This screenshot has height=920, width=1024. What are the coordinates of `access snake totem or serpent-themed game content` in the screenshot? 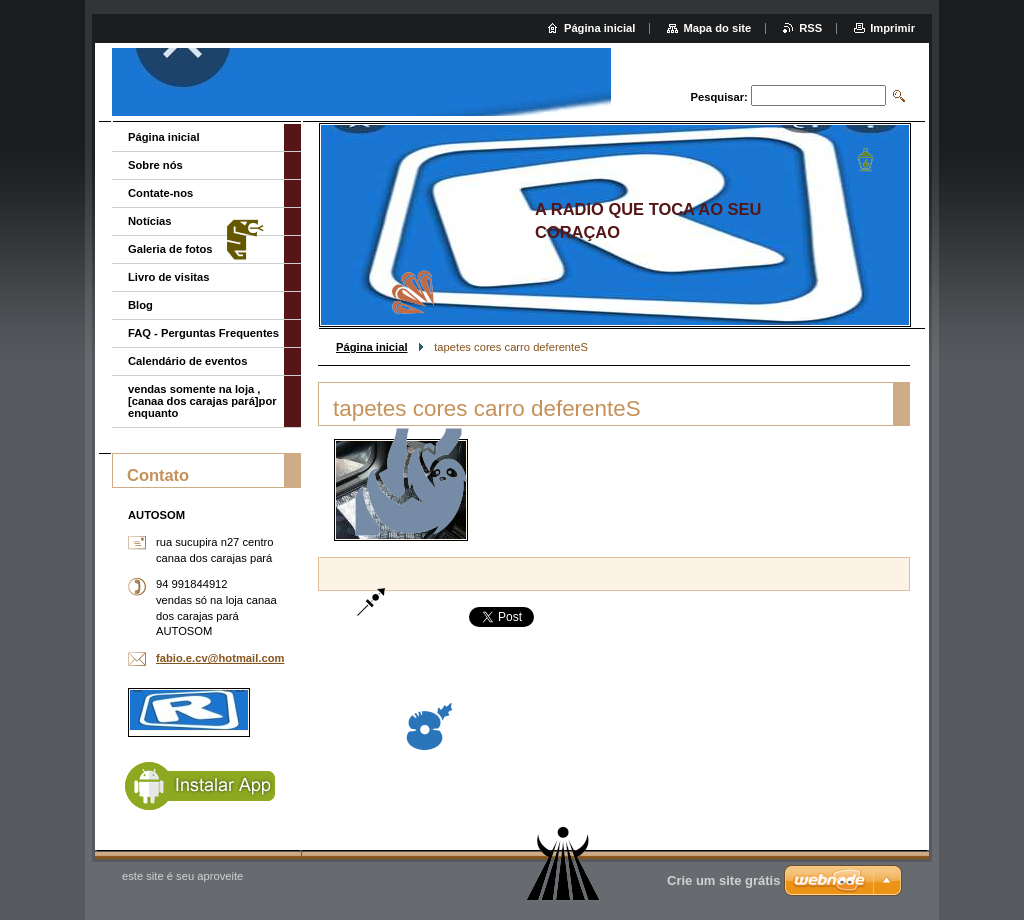 It's located at (243, 239).